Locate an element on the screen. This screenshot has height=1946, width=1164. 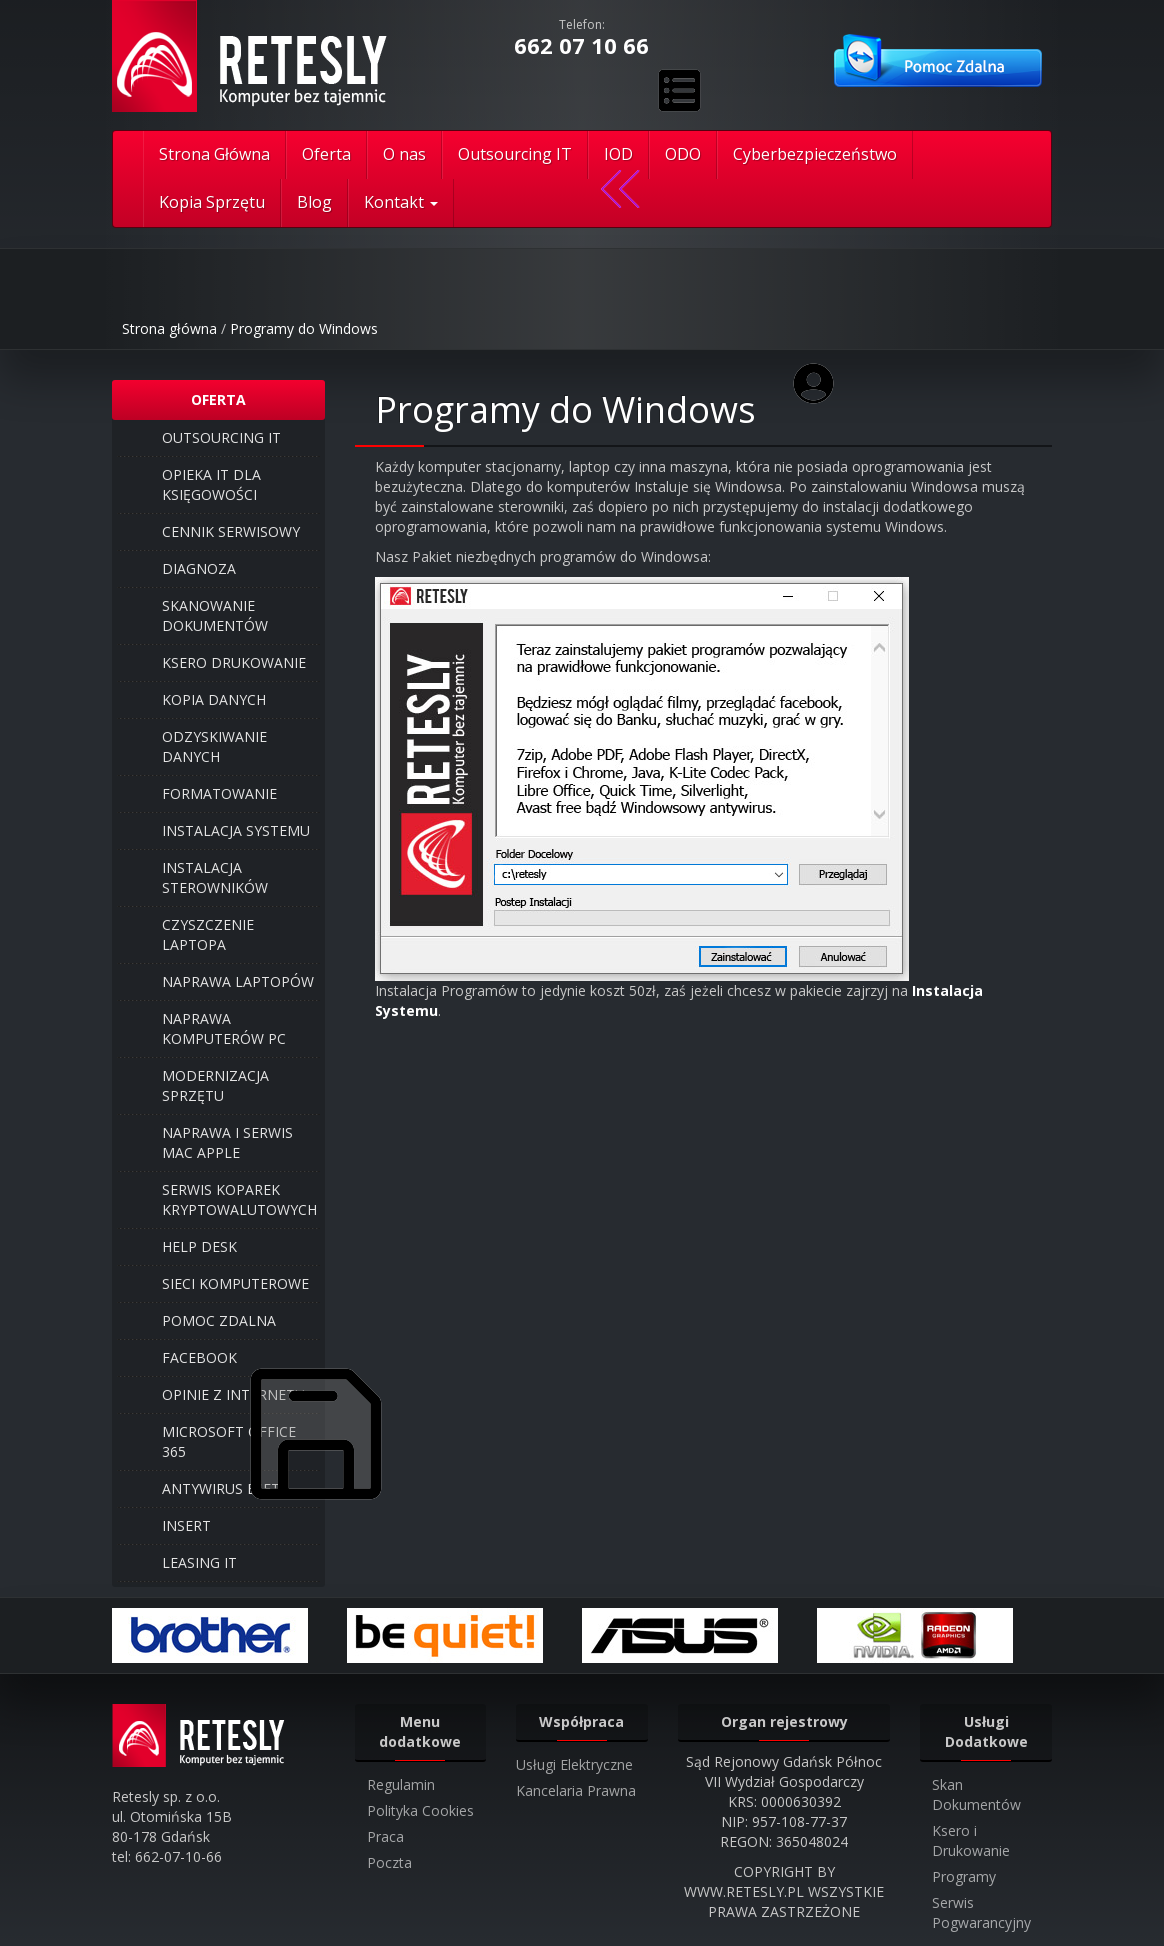
access your profile or account settings is located at coordinates (813, 383).